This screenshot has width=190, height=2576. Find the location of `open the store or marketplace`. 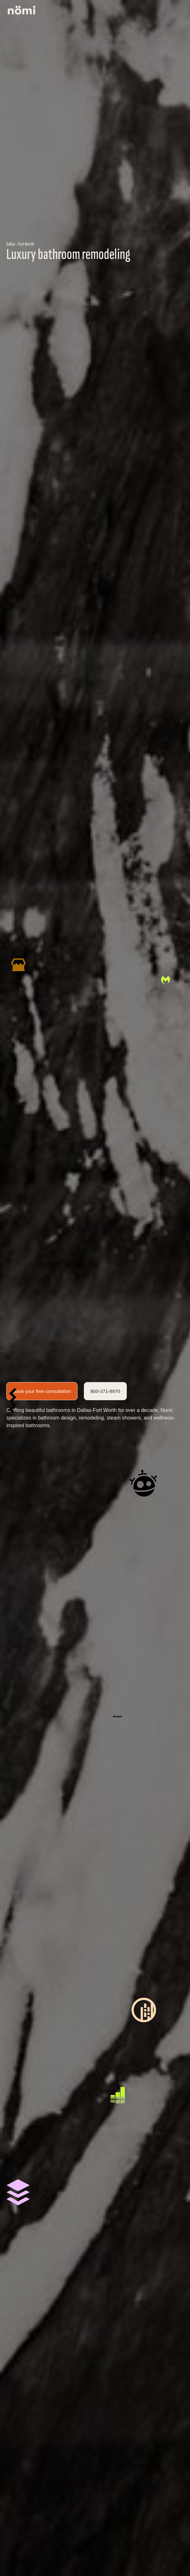

open the store or marketplace is located at coordinates (18, 965).